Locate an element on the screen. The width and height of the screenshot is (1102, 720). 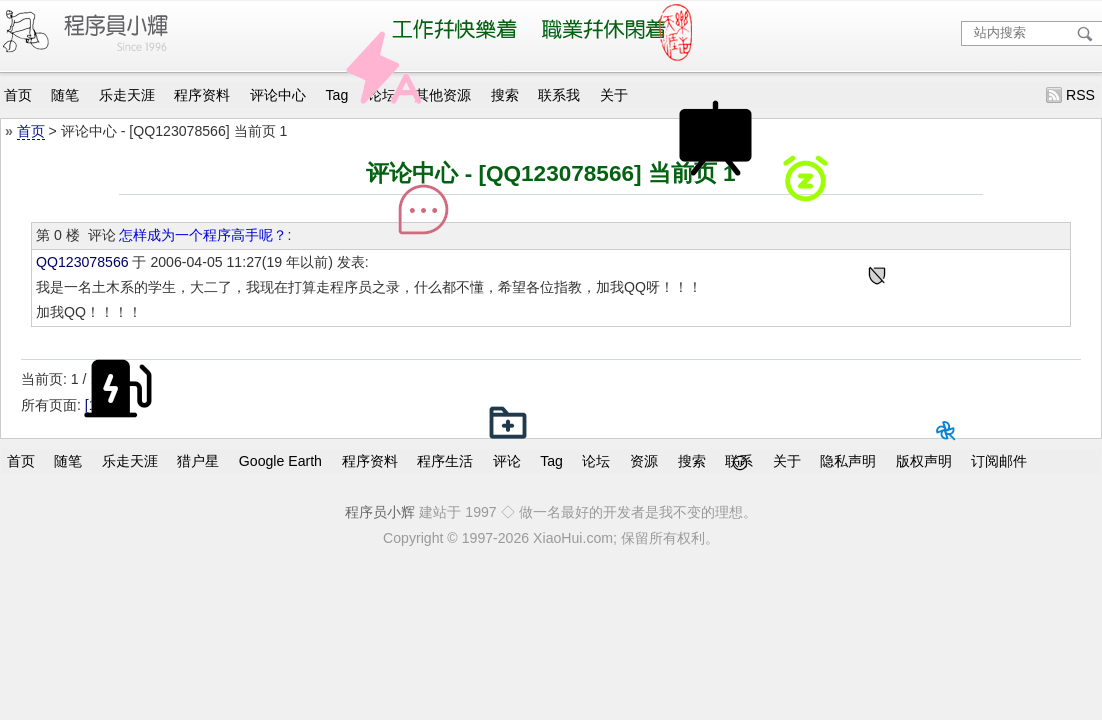
decorative or playful element indicating a fun feature is located at coordinates (946, 431).